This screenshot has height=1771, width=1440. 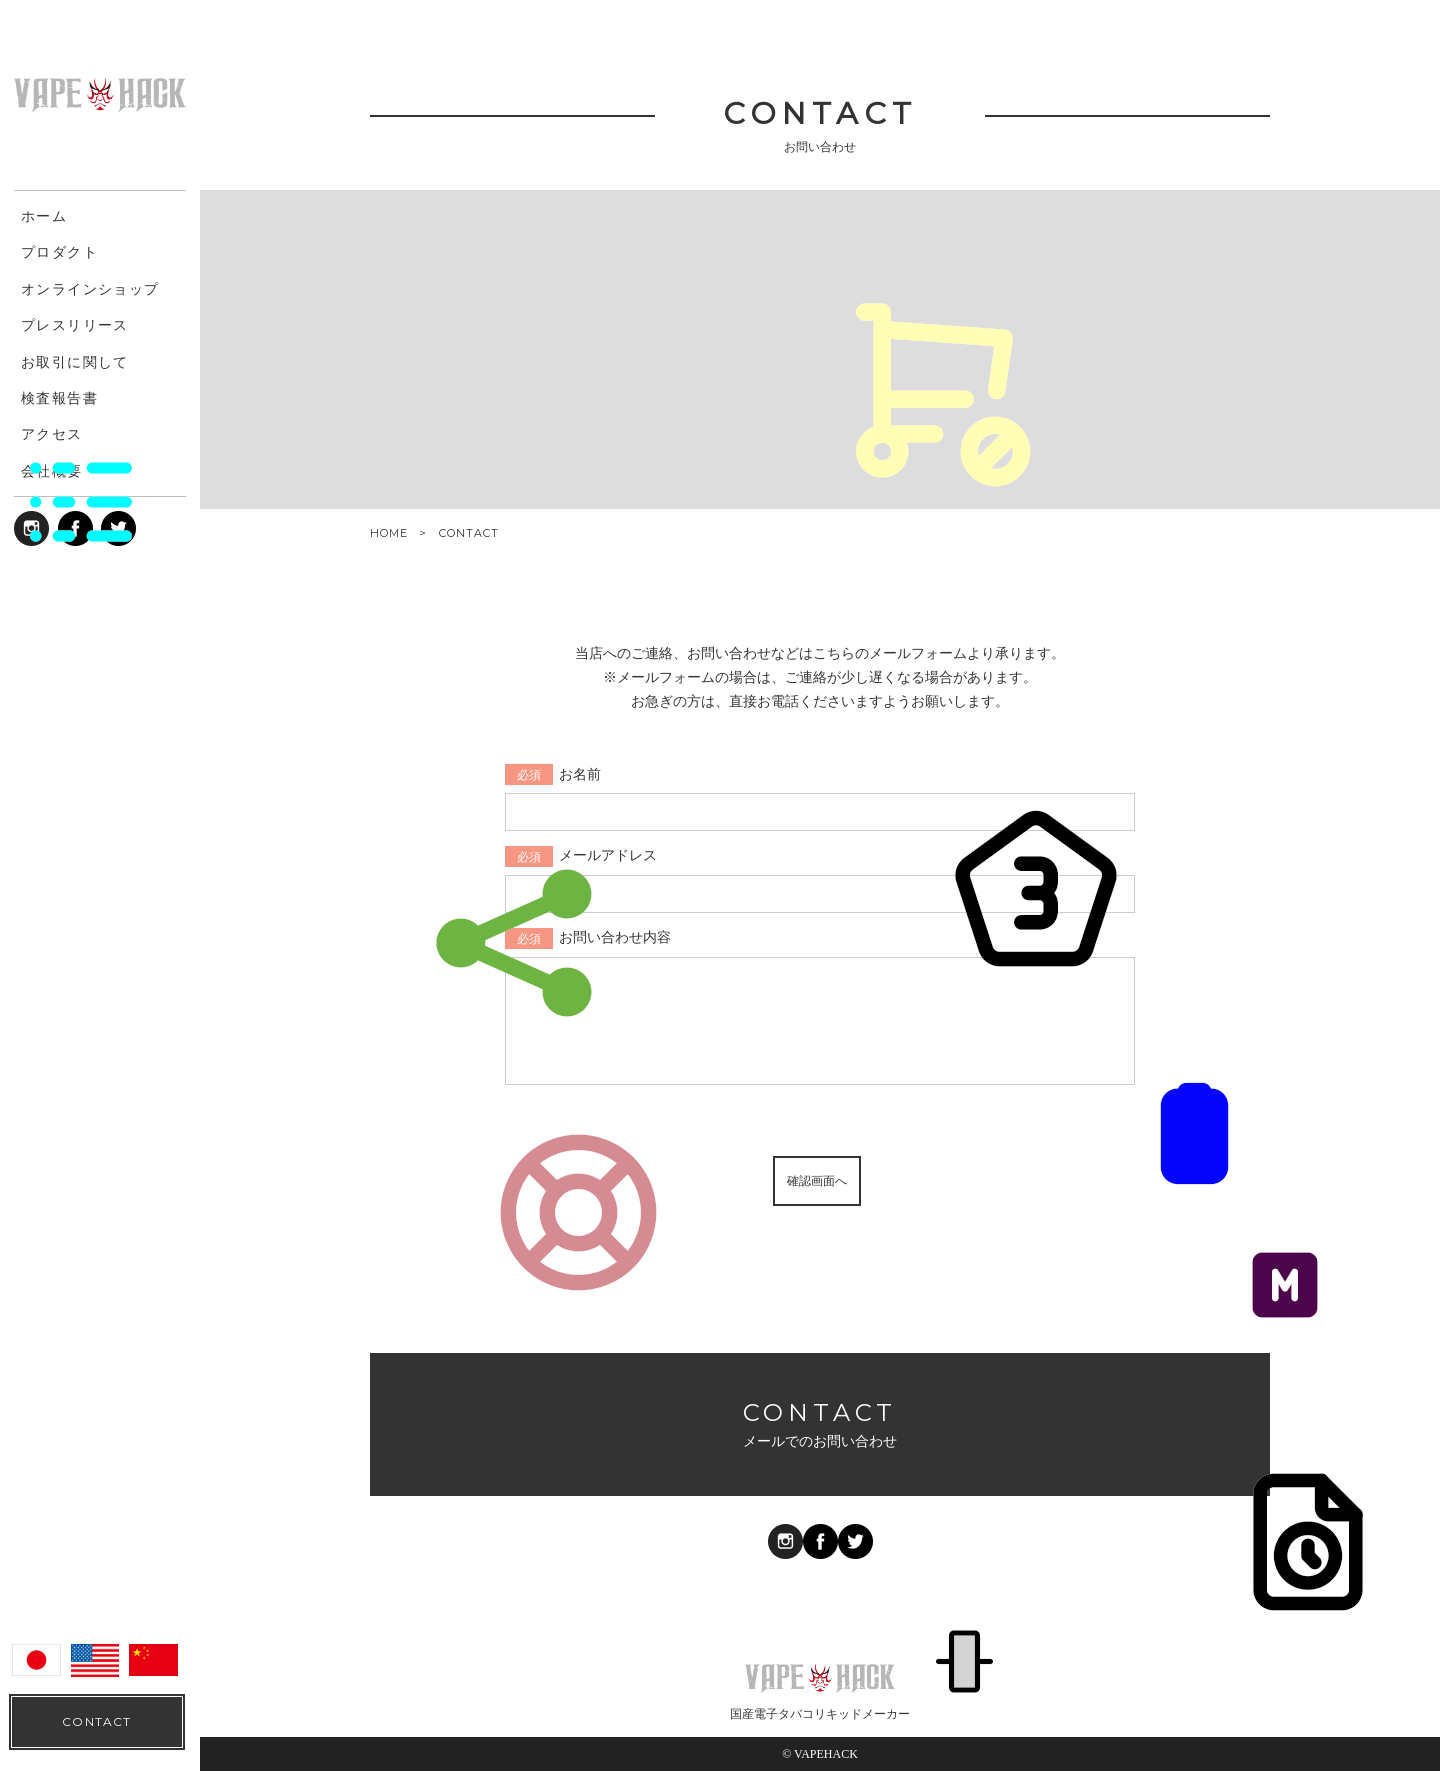 What do you see at coordinates (1036, 893) in the screenshot?
I see `step 3 in a multi-step process` at bounding box center [1036, 893].